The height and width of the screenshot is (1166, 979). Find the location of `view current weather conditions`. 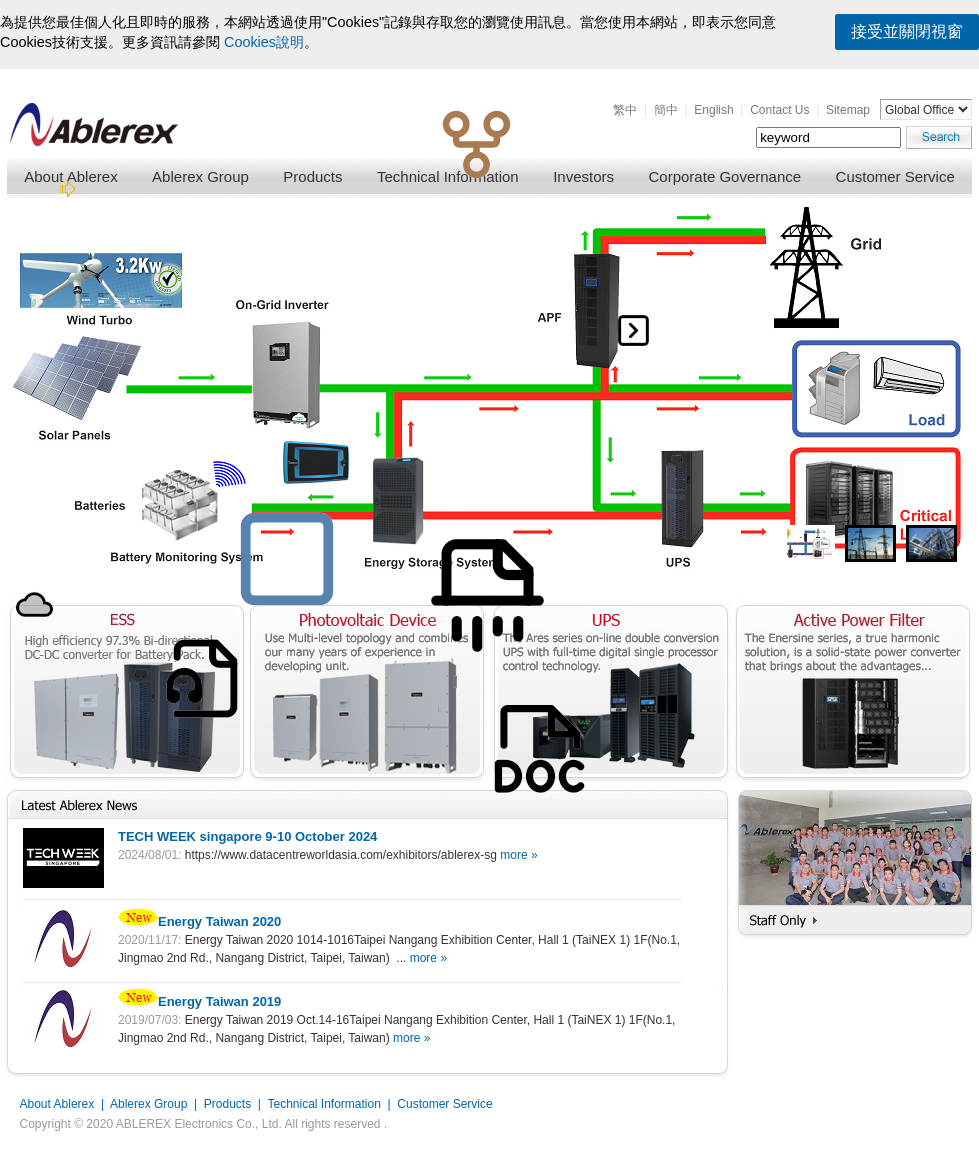

view current weather conditions is located at coordinates (34, 604).